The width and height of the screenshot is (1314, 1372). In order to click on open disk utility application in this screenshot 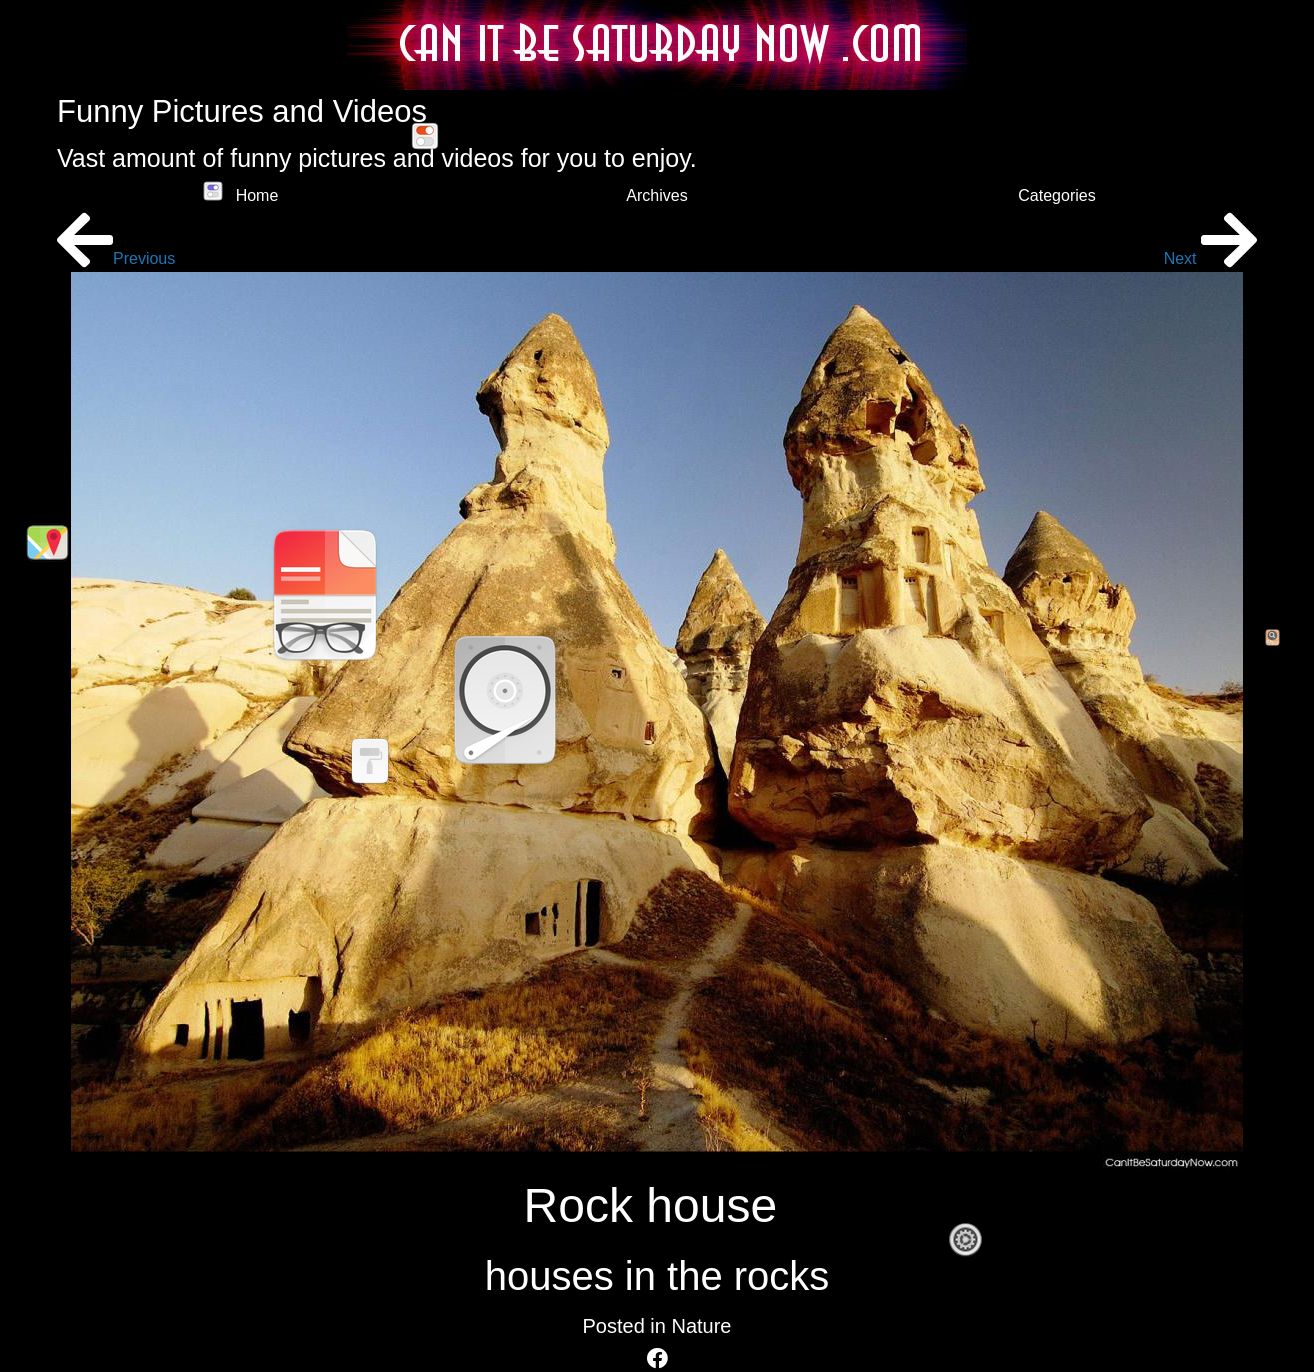, I will do `click(505, 700)`.